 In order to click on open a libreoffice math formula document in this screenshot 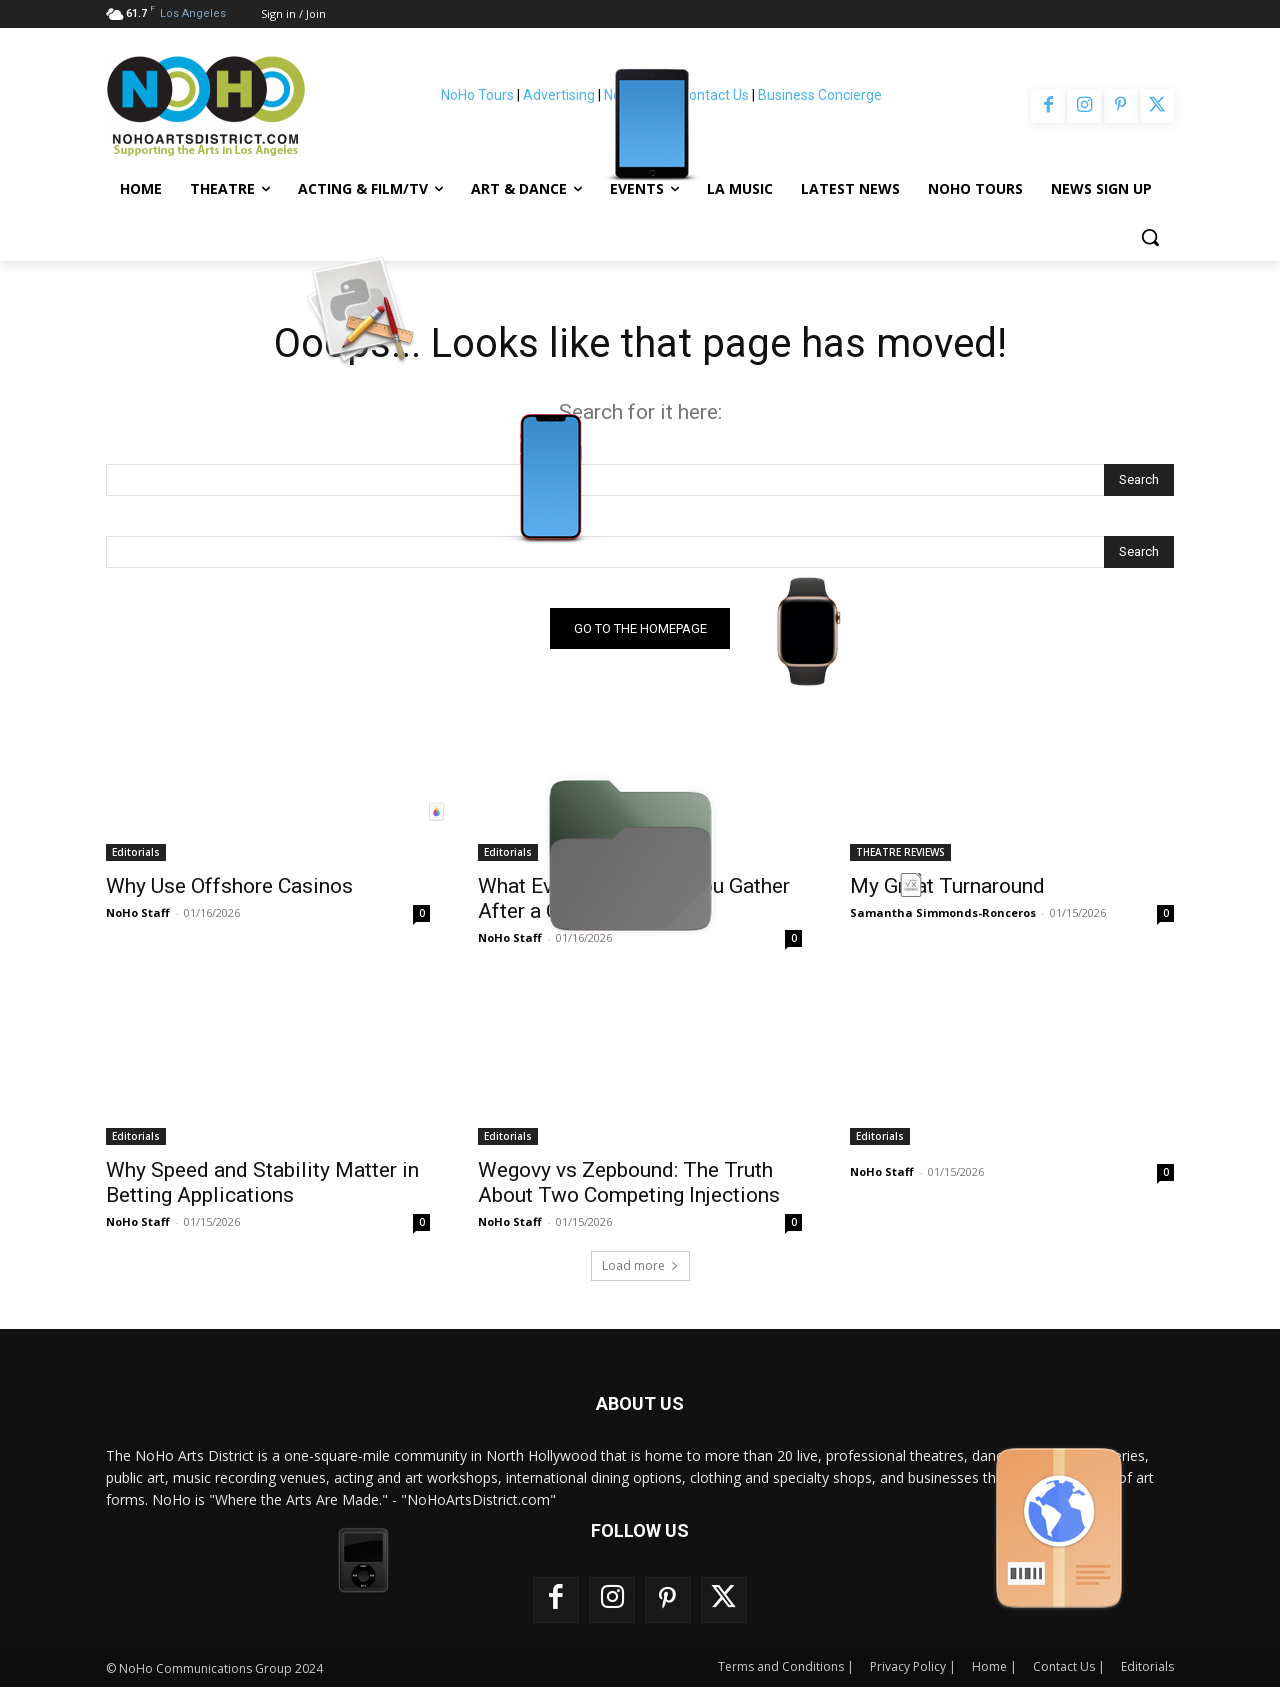, I will do `click(911, 885)`.